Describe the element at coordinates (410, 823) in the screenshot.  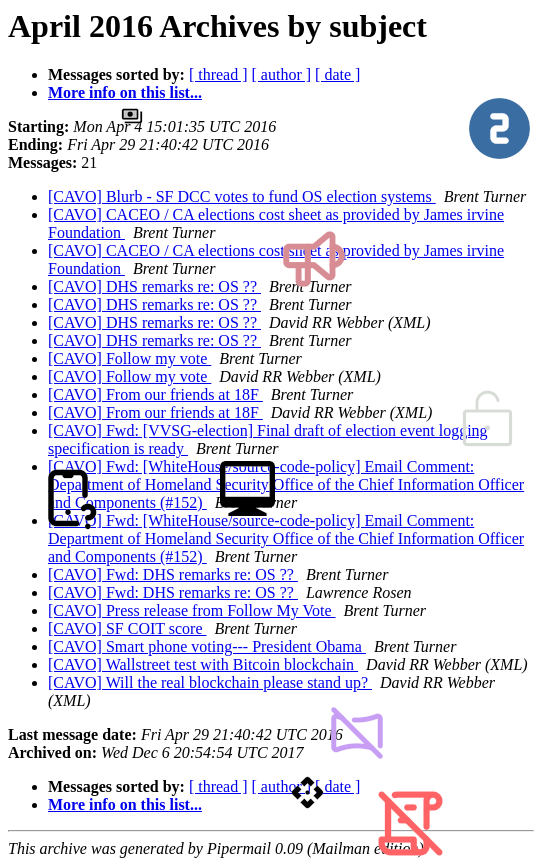
I see `license unavailable or revoked` at that location.